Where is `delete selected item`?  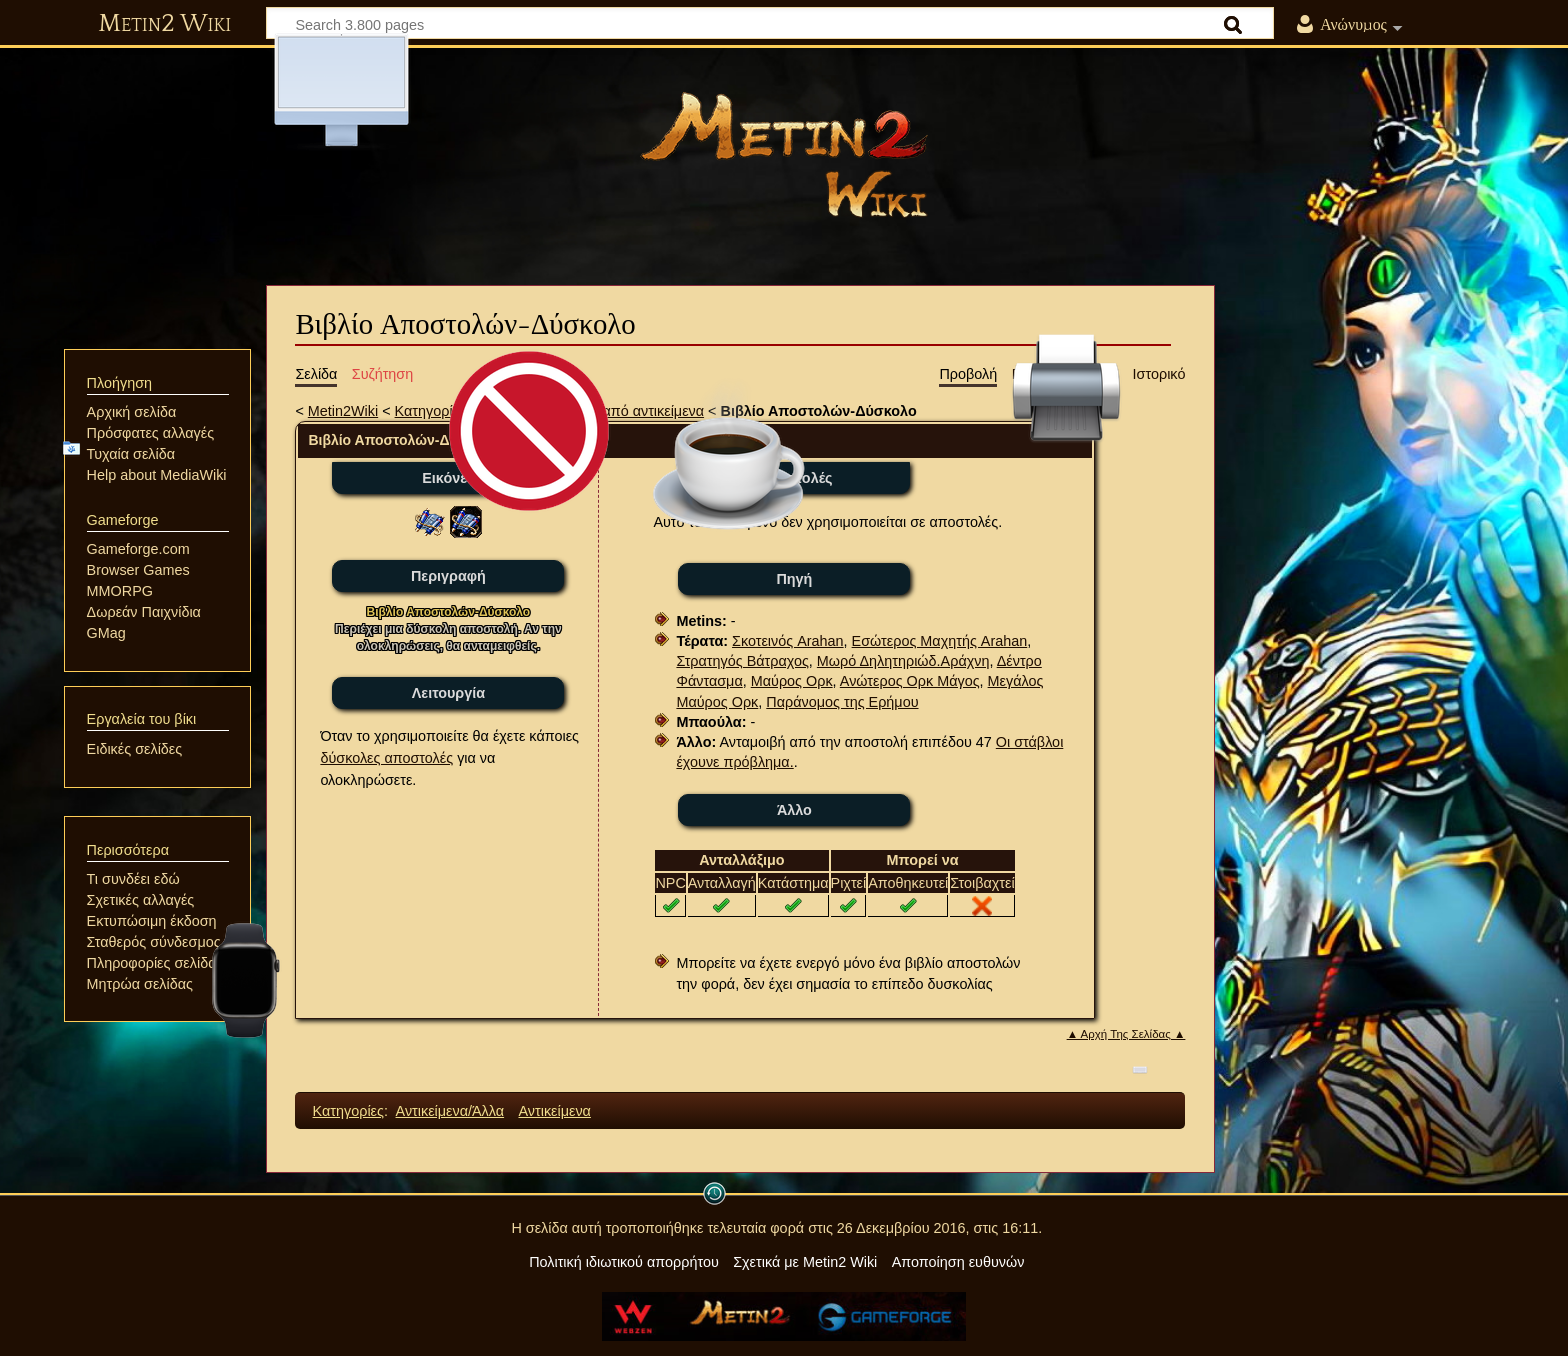 delete selected item is located at coordinates (529, 431).